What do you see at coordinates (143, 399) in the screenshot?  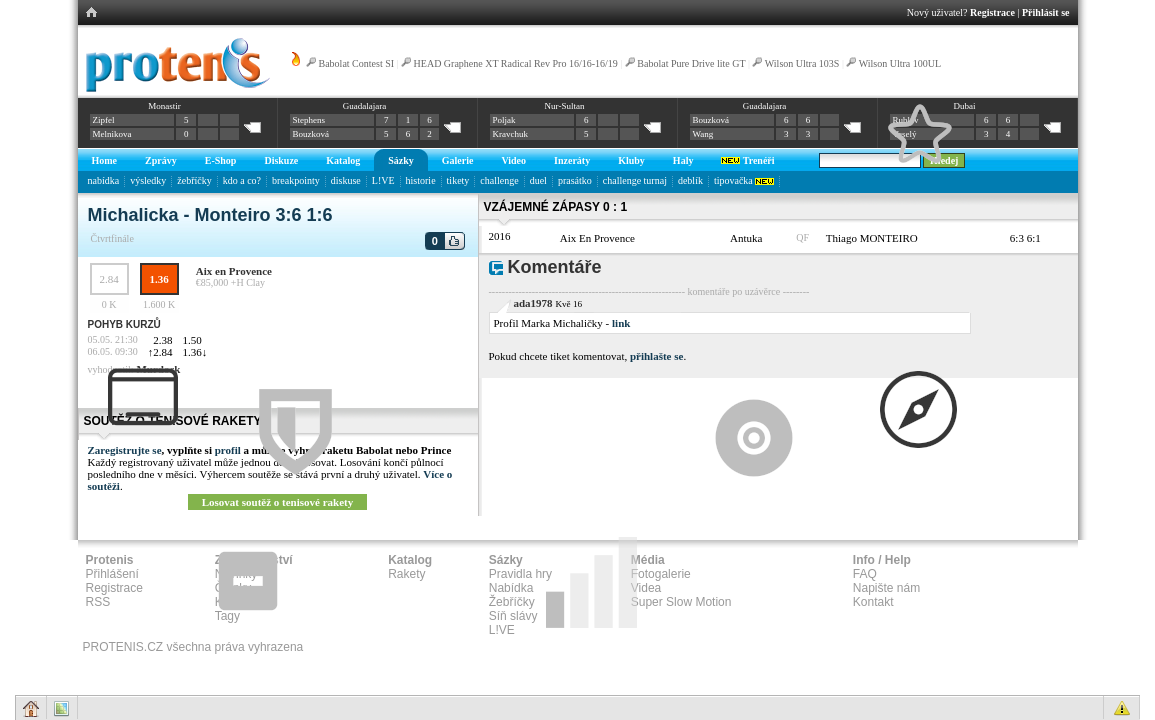 I see `access desktop preferences or display settings` at bounding box center [143, 399].